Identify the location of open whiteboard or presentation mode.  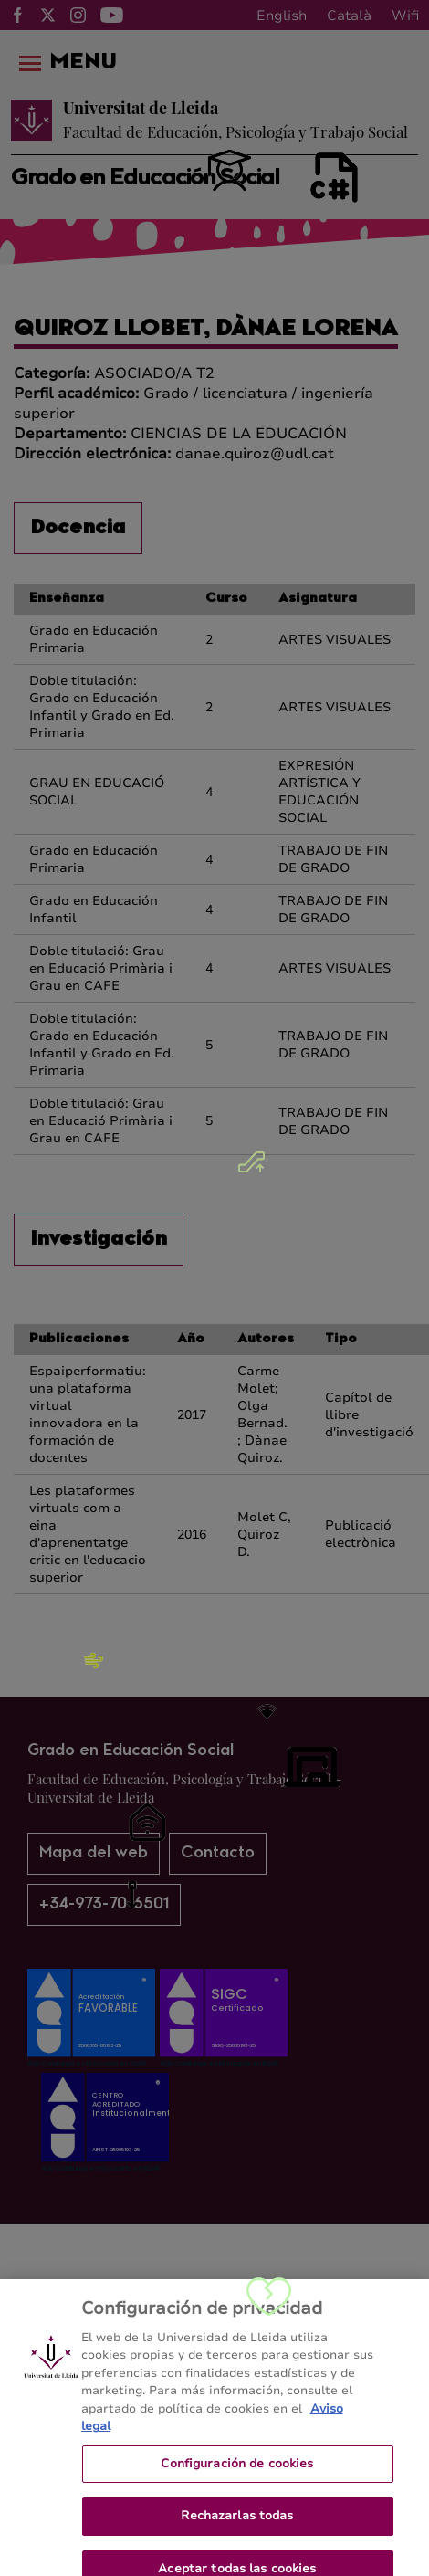
(312, 1768).